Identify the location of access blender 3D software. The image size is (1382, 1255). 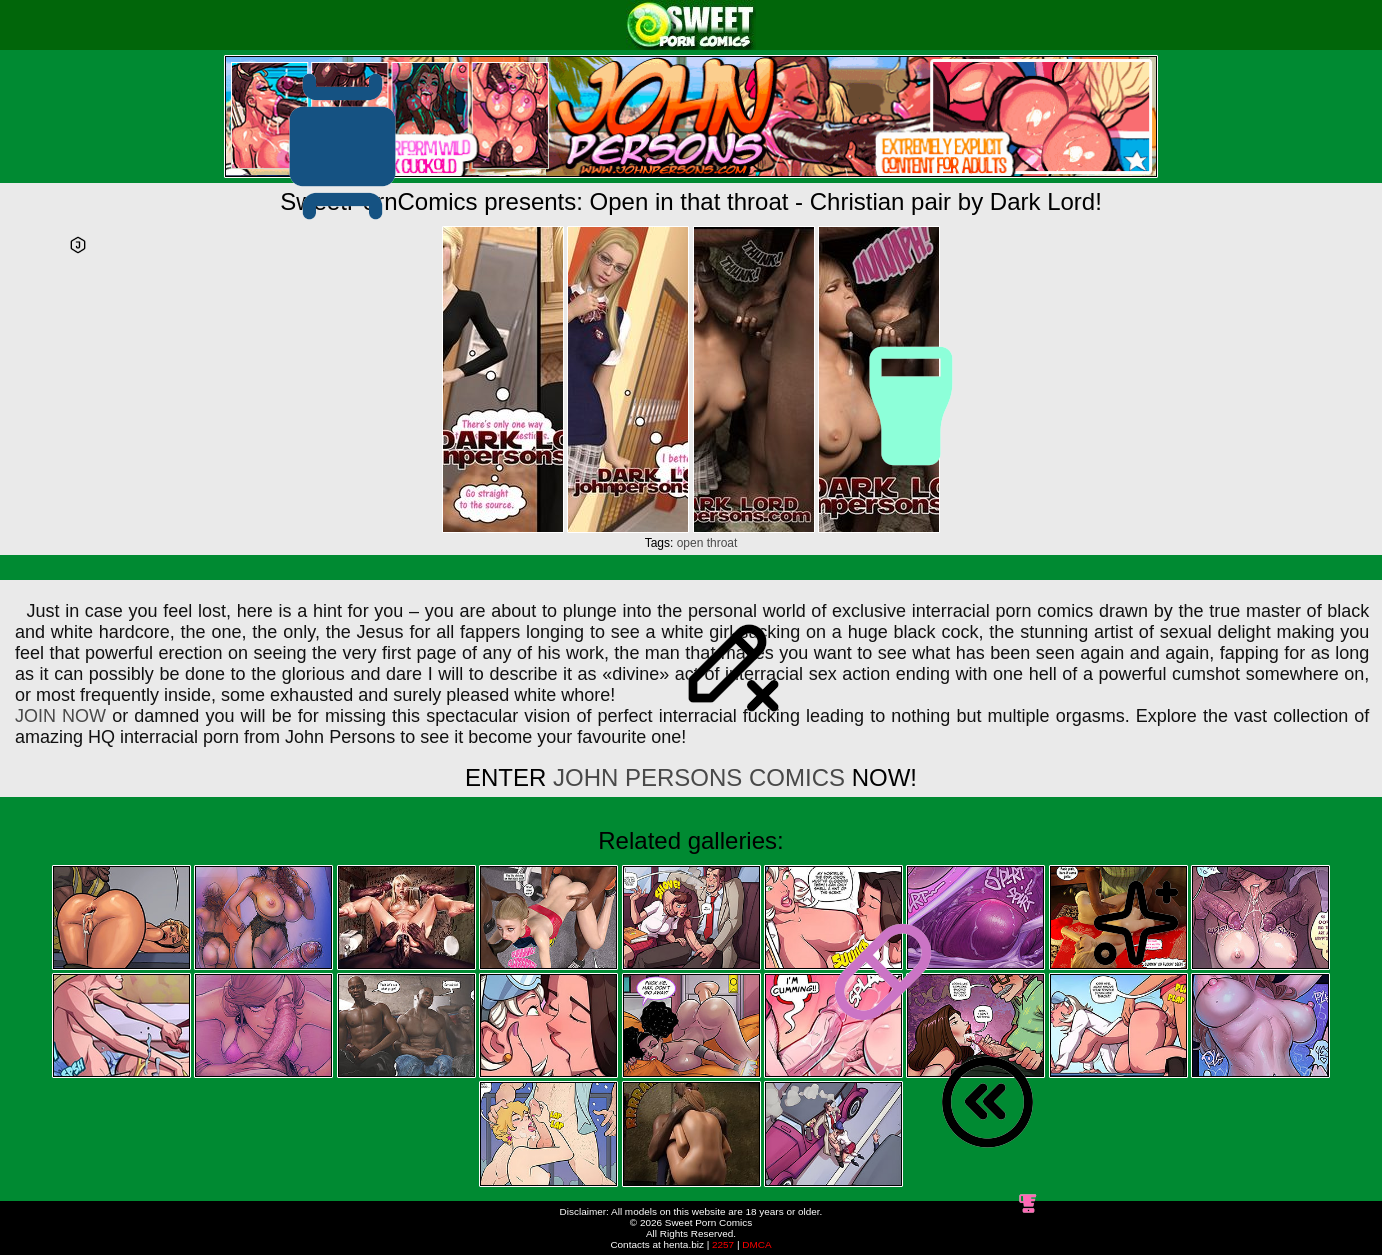
(1028, 1203).